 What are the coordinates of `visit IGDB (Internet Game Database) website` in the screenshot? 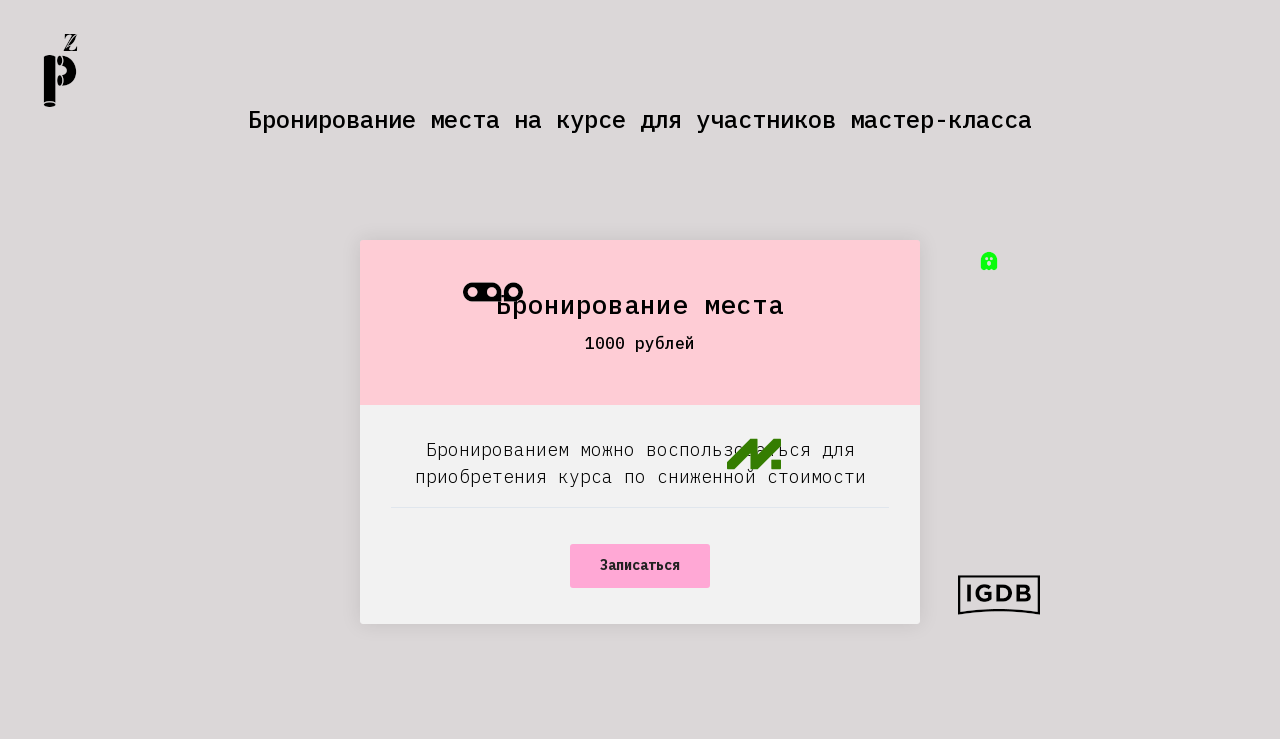 It's located at (999, 595).